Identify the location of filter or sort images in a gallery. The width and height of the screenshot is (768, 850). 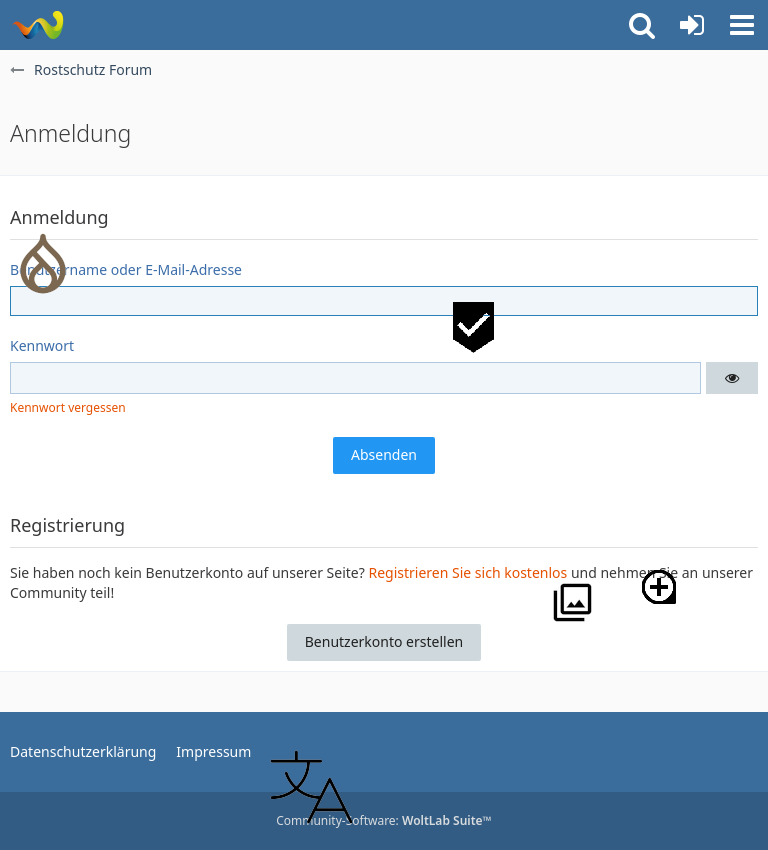
(572, 602).